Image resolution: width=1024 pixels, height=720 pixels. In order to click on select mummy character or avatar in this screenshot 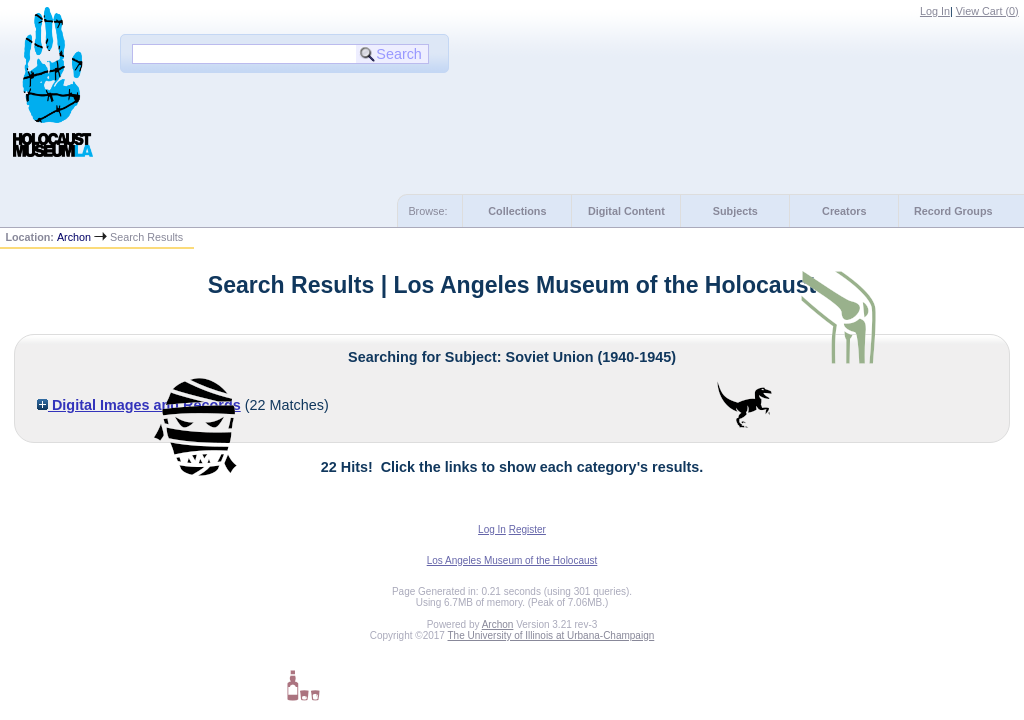, I will do `click(199, 426)`.